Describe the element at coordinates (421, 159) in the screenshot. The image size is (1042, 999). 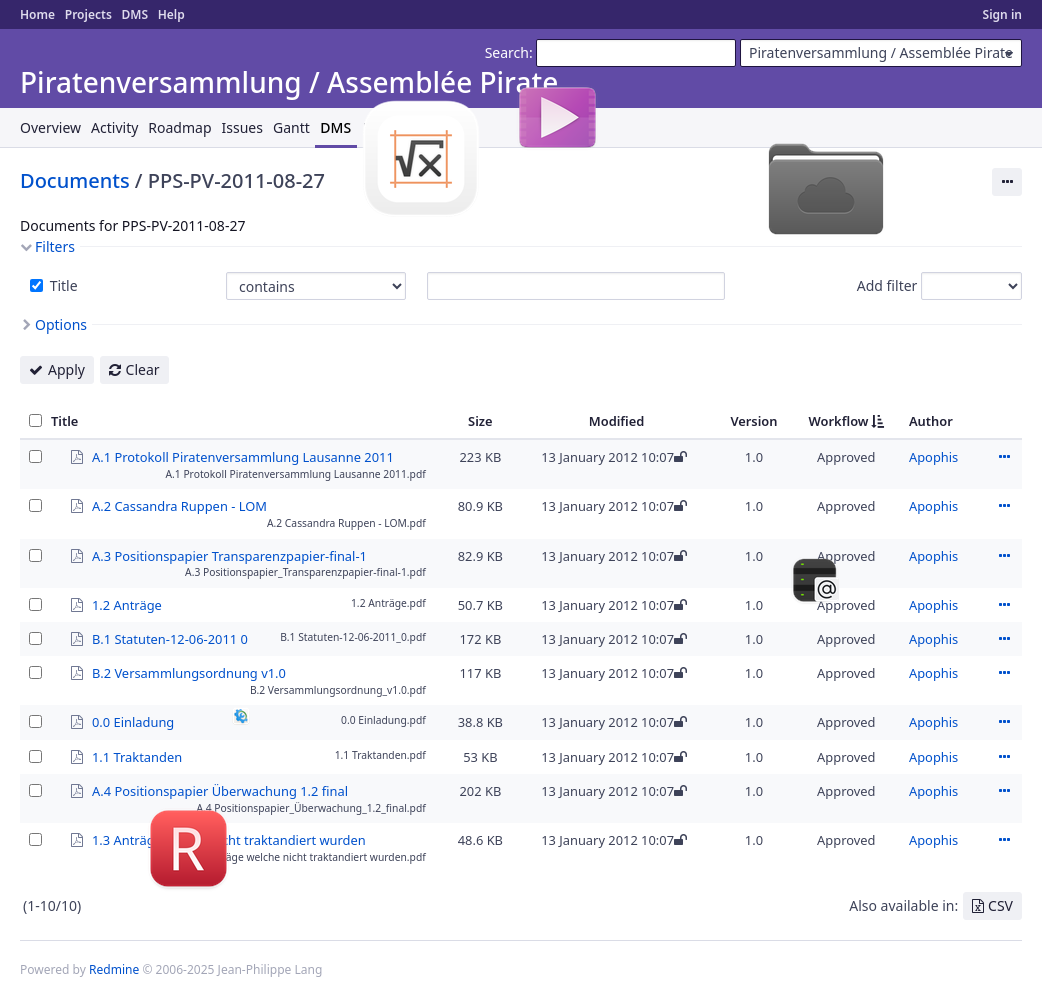
I see `open libreoffice math equation editor` at that location.